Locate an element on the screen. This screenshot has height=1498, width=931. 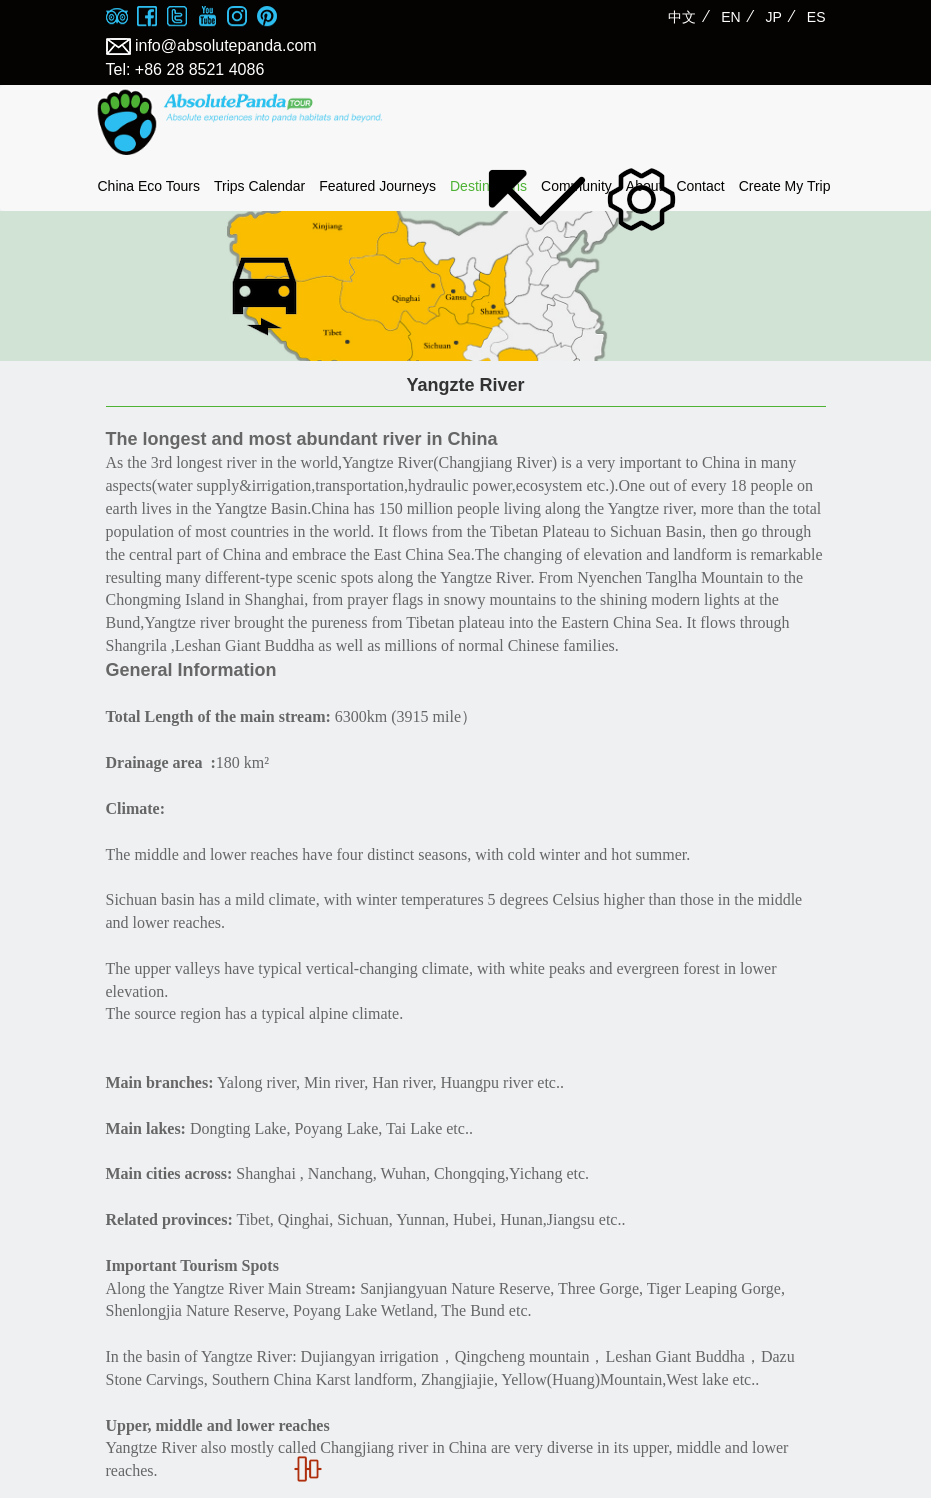
access settings or preferences is located at coordinates (641, 199).